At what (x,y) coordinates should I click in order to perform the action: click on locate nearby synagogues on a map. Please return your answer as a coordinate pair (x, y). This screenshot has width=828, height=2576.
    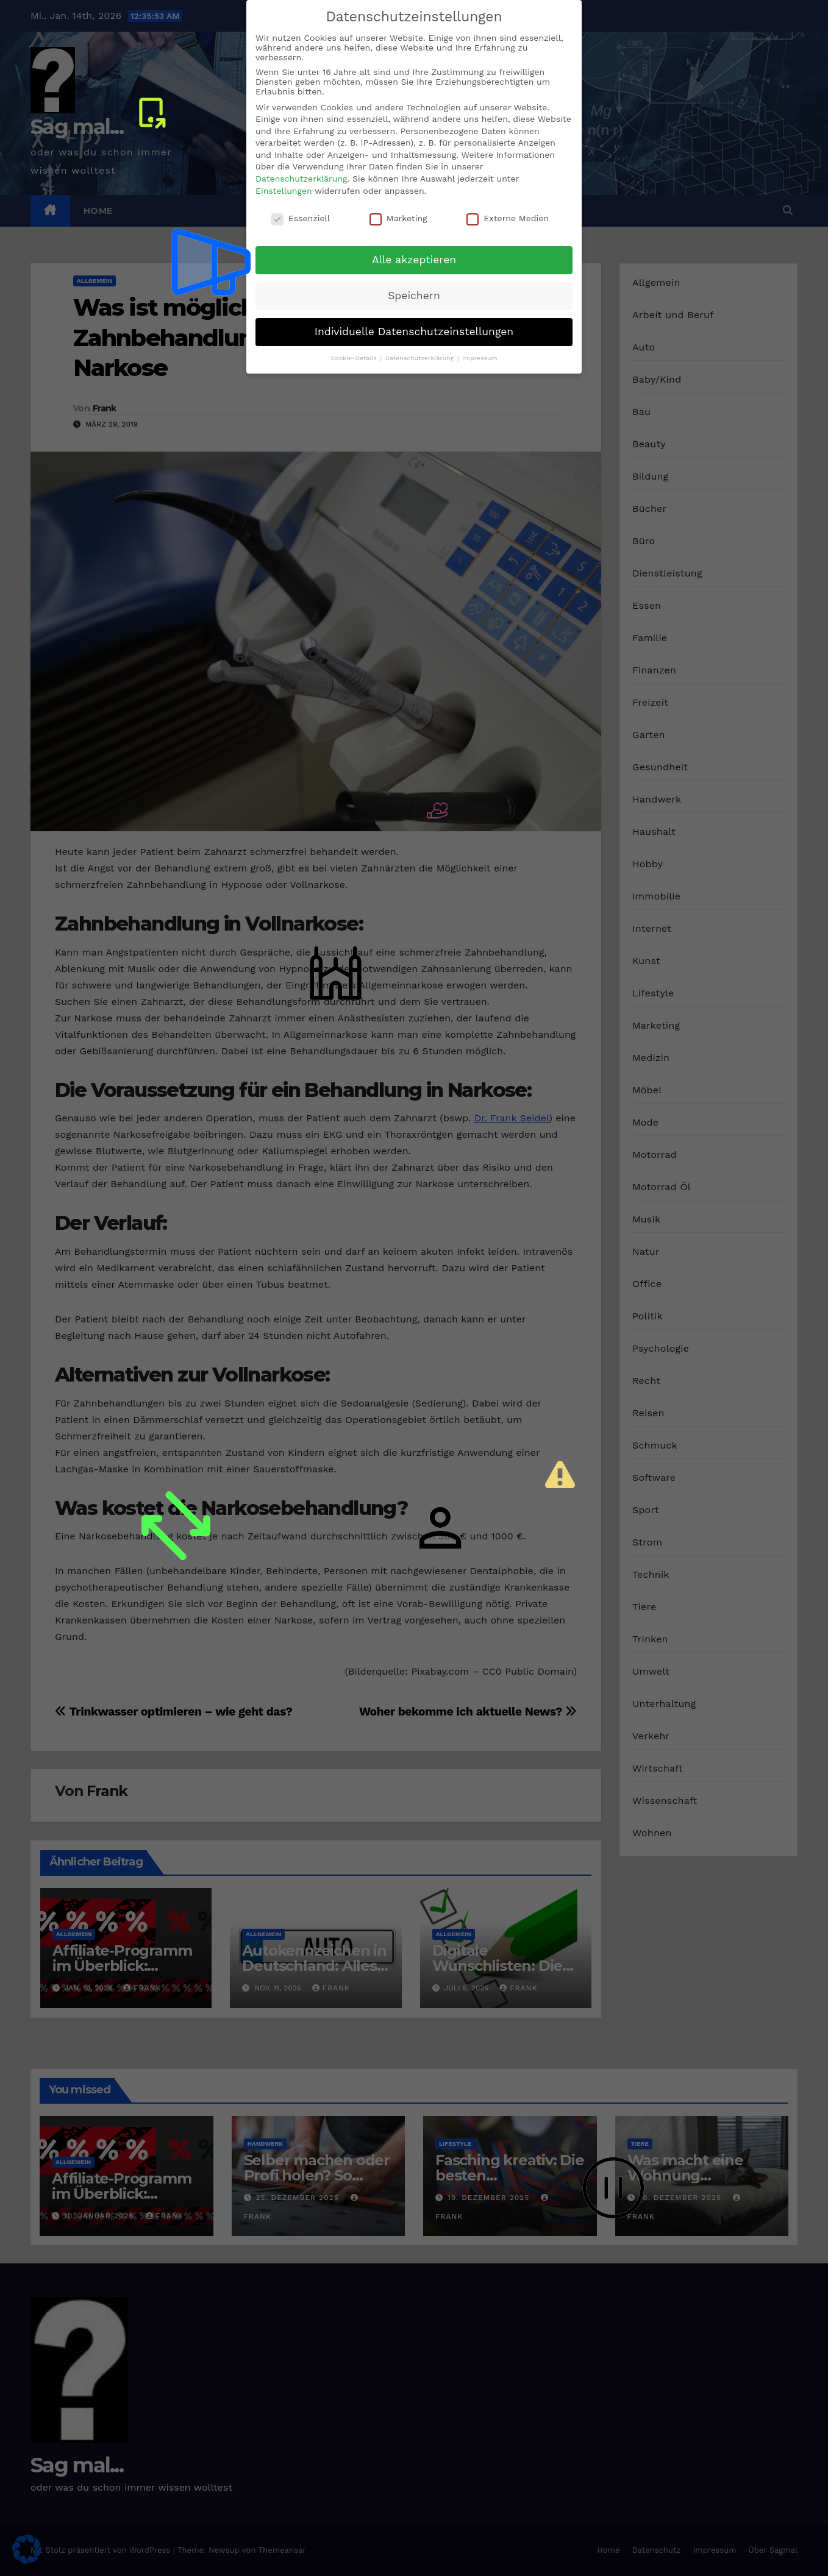
    Looking at the image, I should click on (335, 974).